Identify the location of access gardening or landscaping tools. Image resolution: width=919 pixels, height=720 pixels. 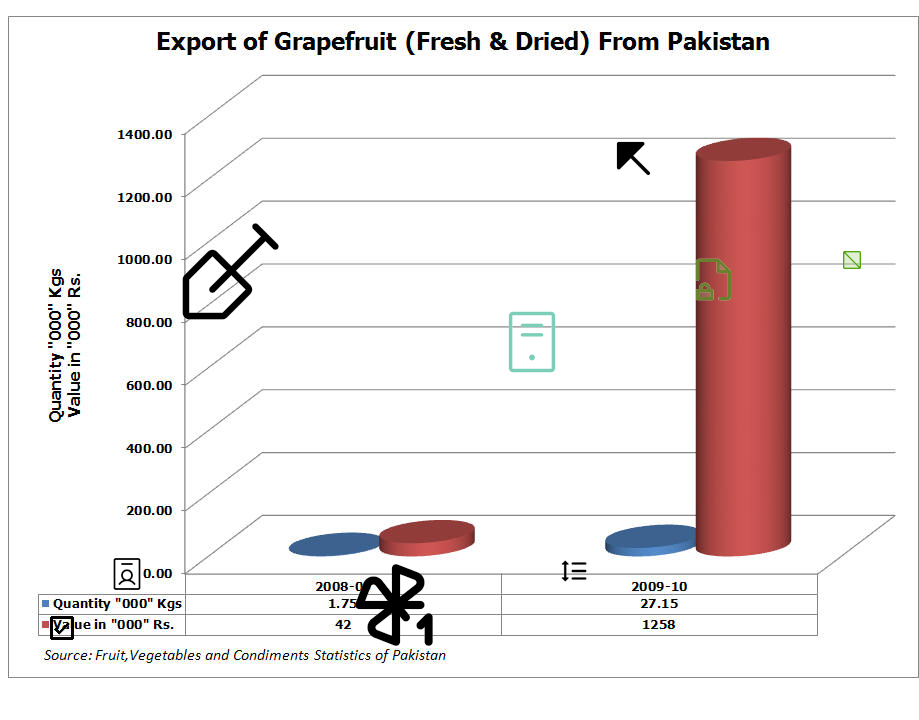
(229, 273).